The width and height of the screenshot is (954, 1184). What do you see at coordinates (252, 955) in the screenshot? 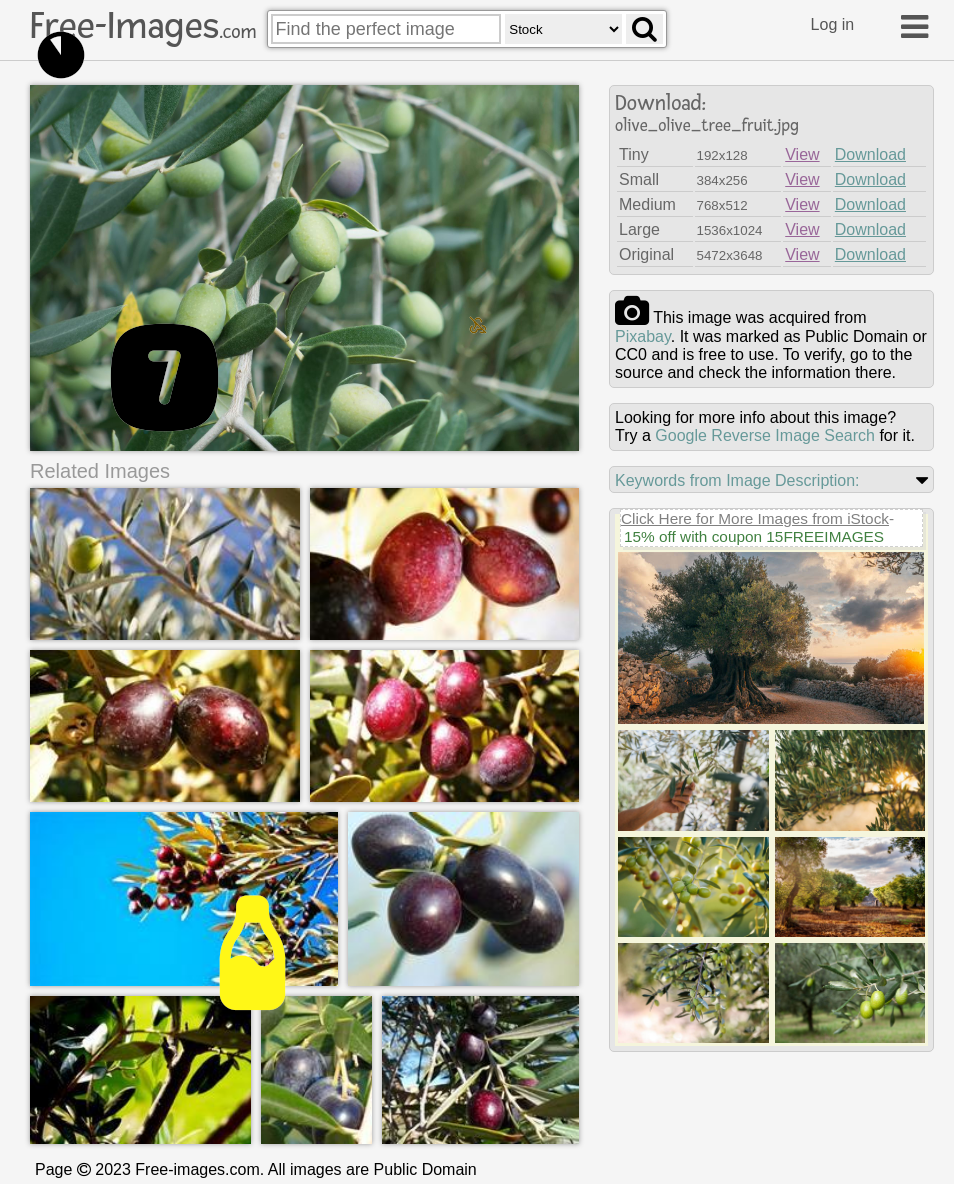
I see `view beverage or drink options` at bounding box center [252, 955].